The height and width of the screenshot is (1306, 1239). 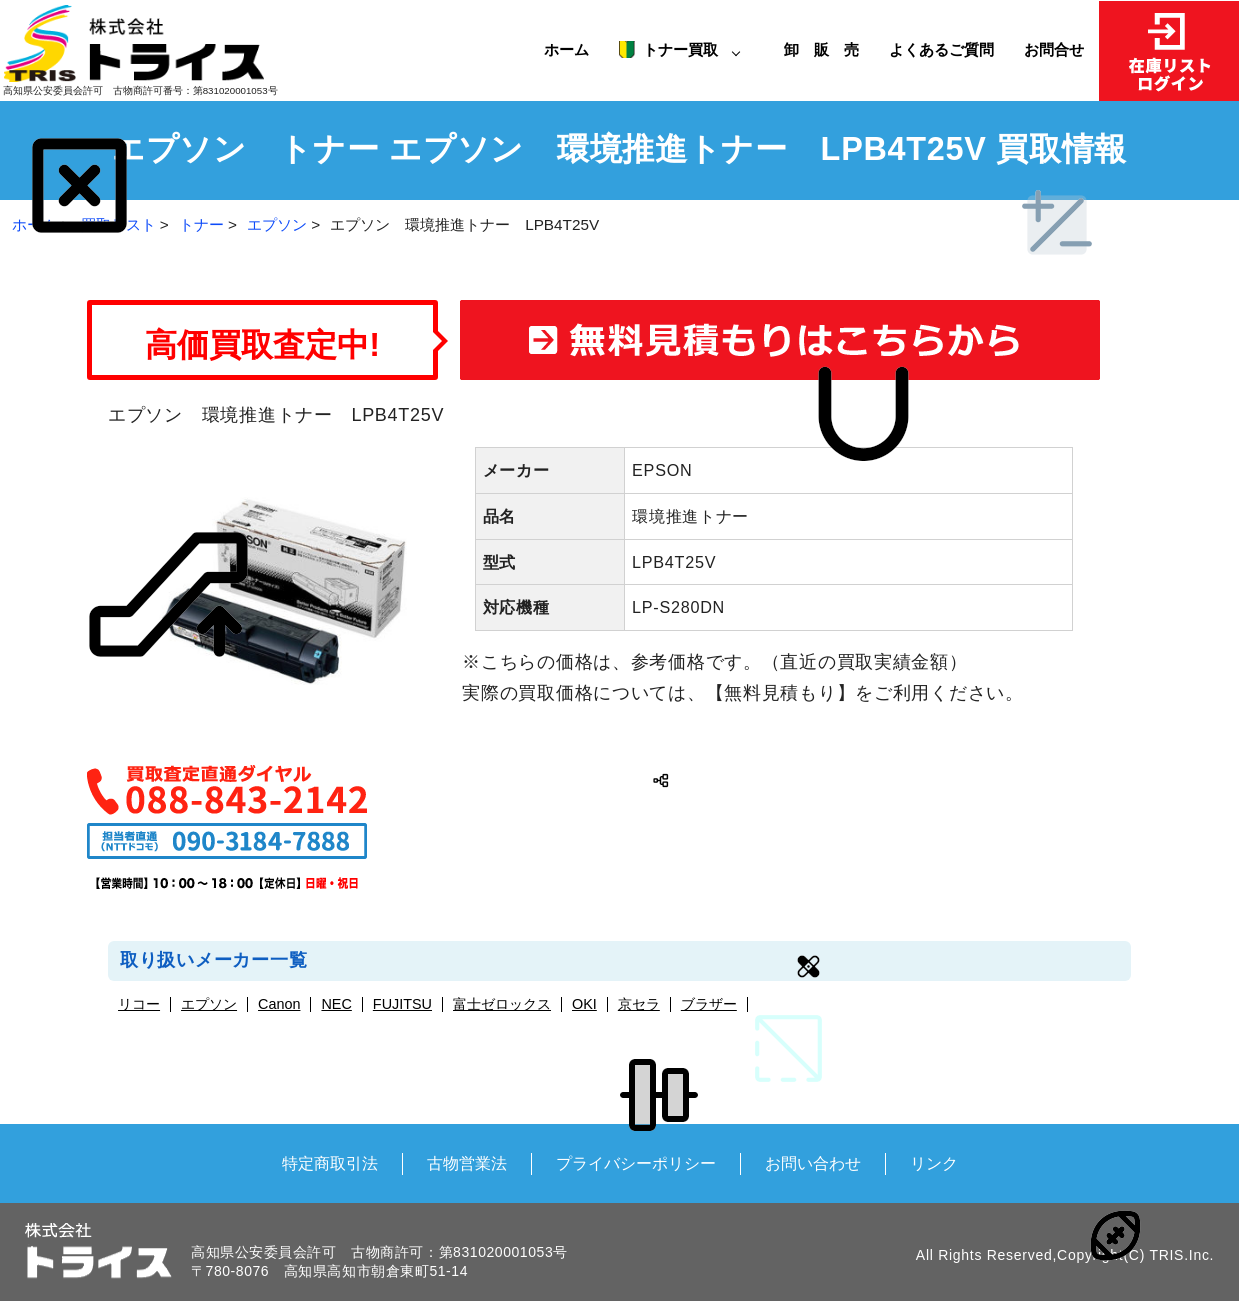 I want to click on access sports scores and updates, so click(x=1115, y=1235).